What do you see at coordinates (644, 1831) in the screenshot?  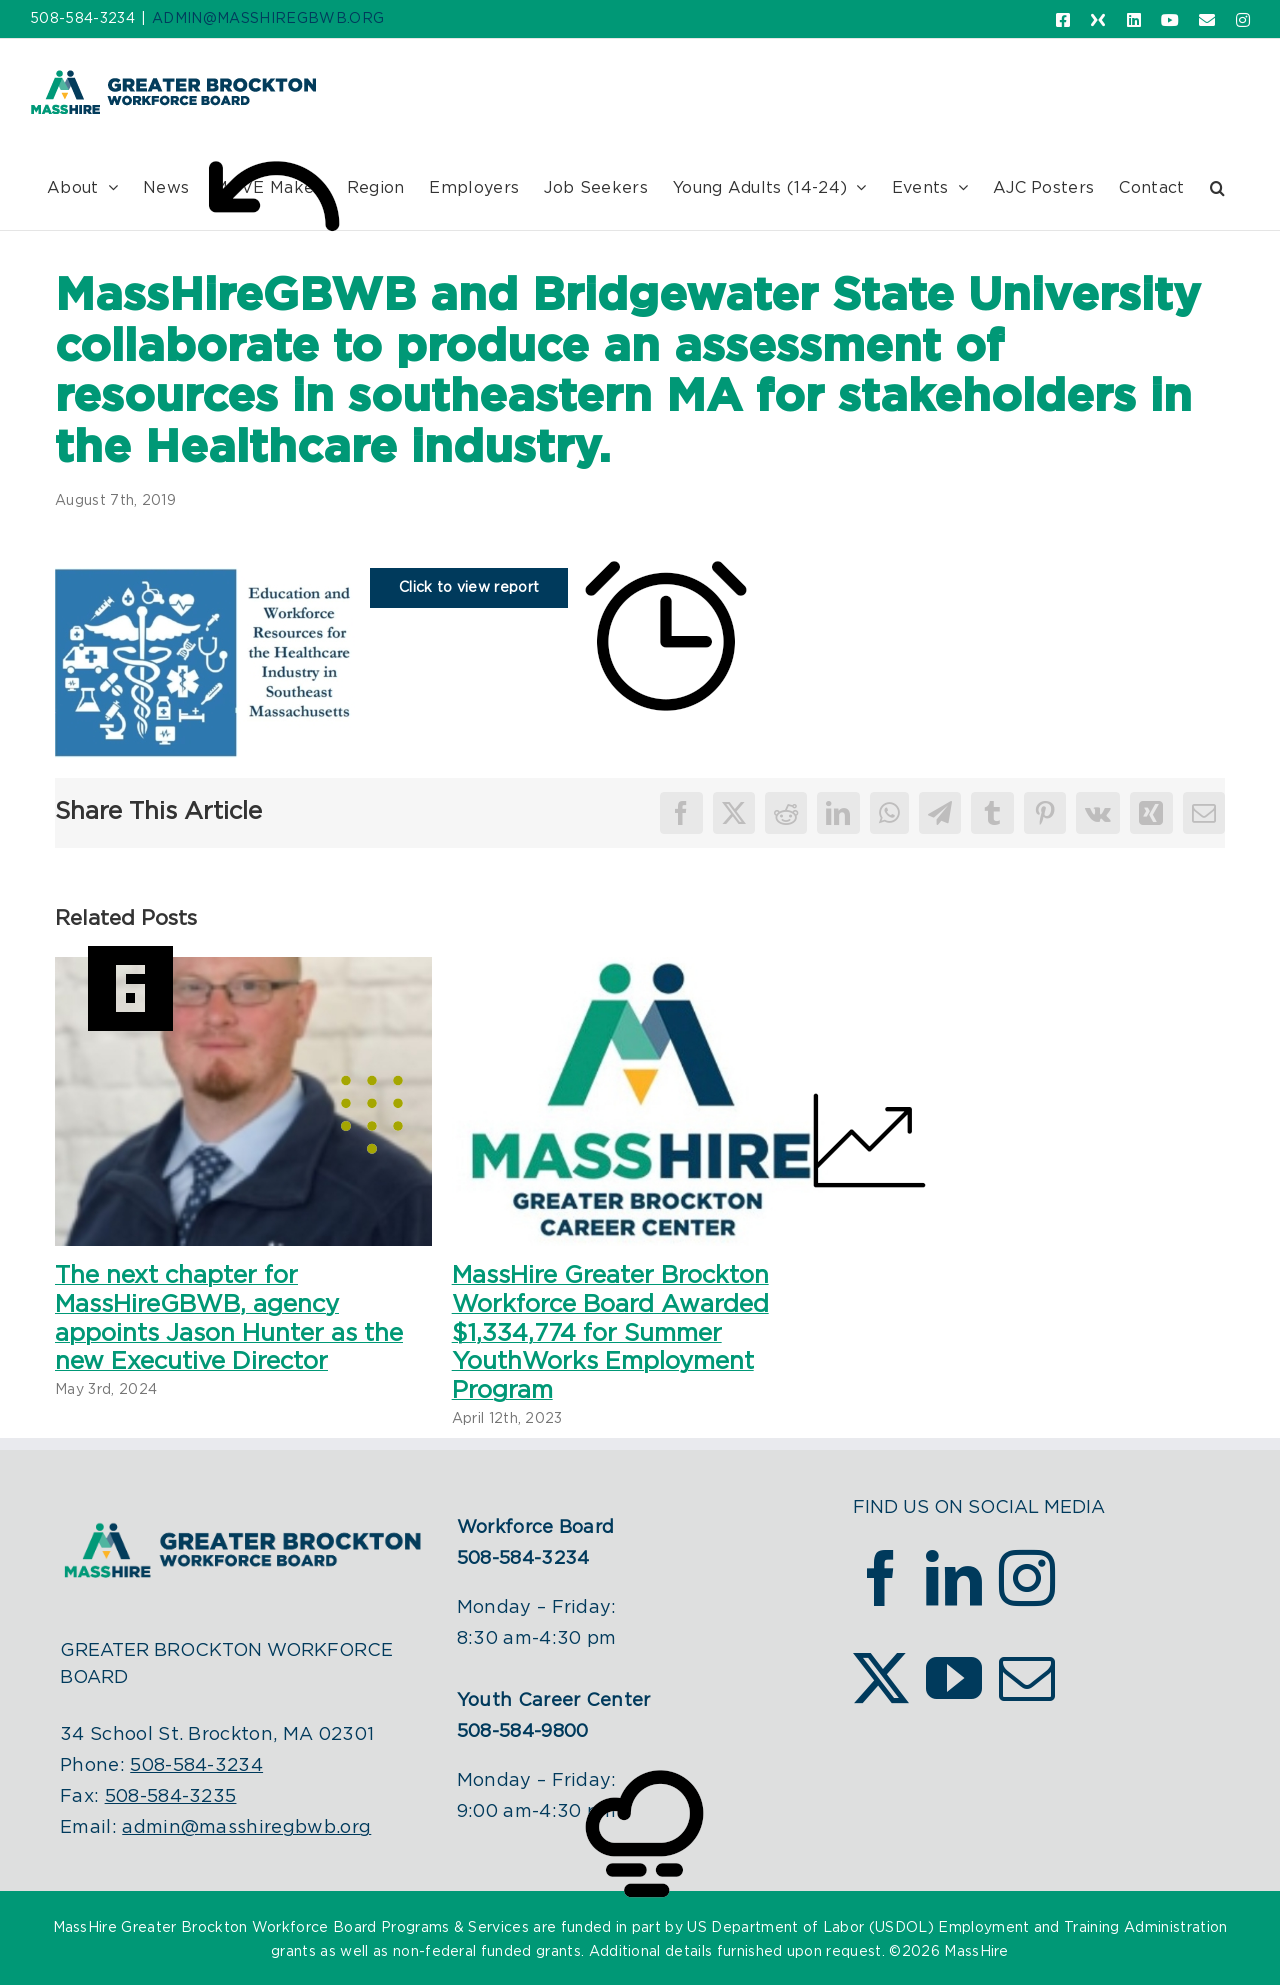 I see `indicates foggy weather conditions` at bounding box center [644, 1831].